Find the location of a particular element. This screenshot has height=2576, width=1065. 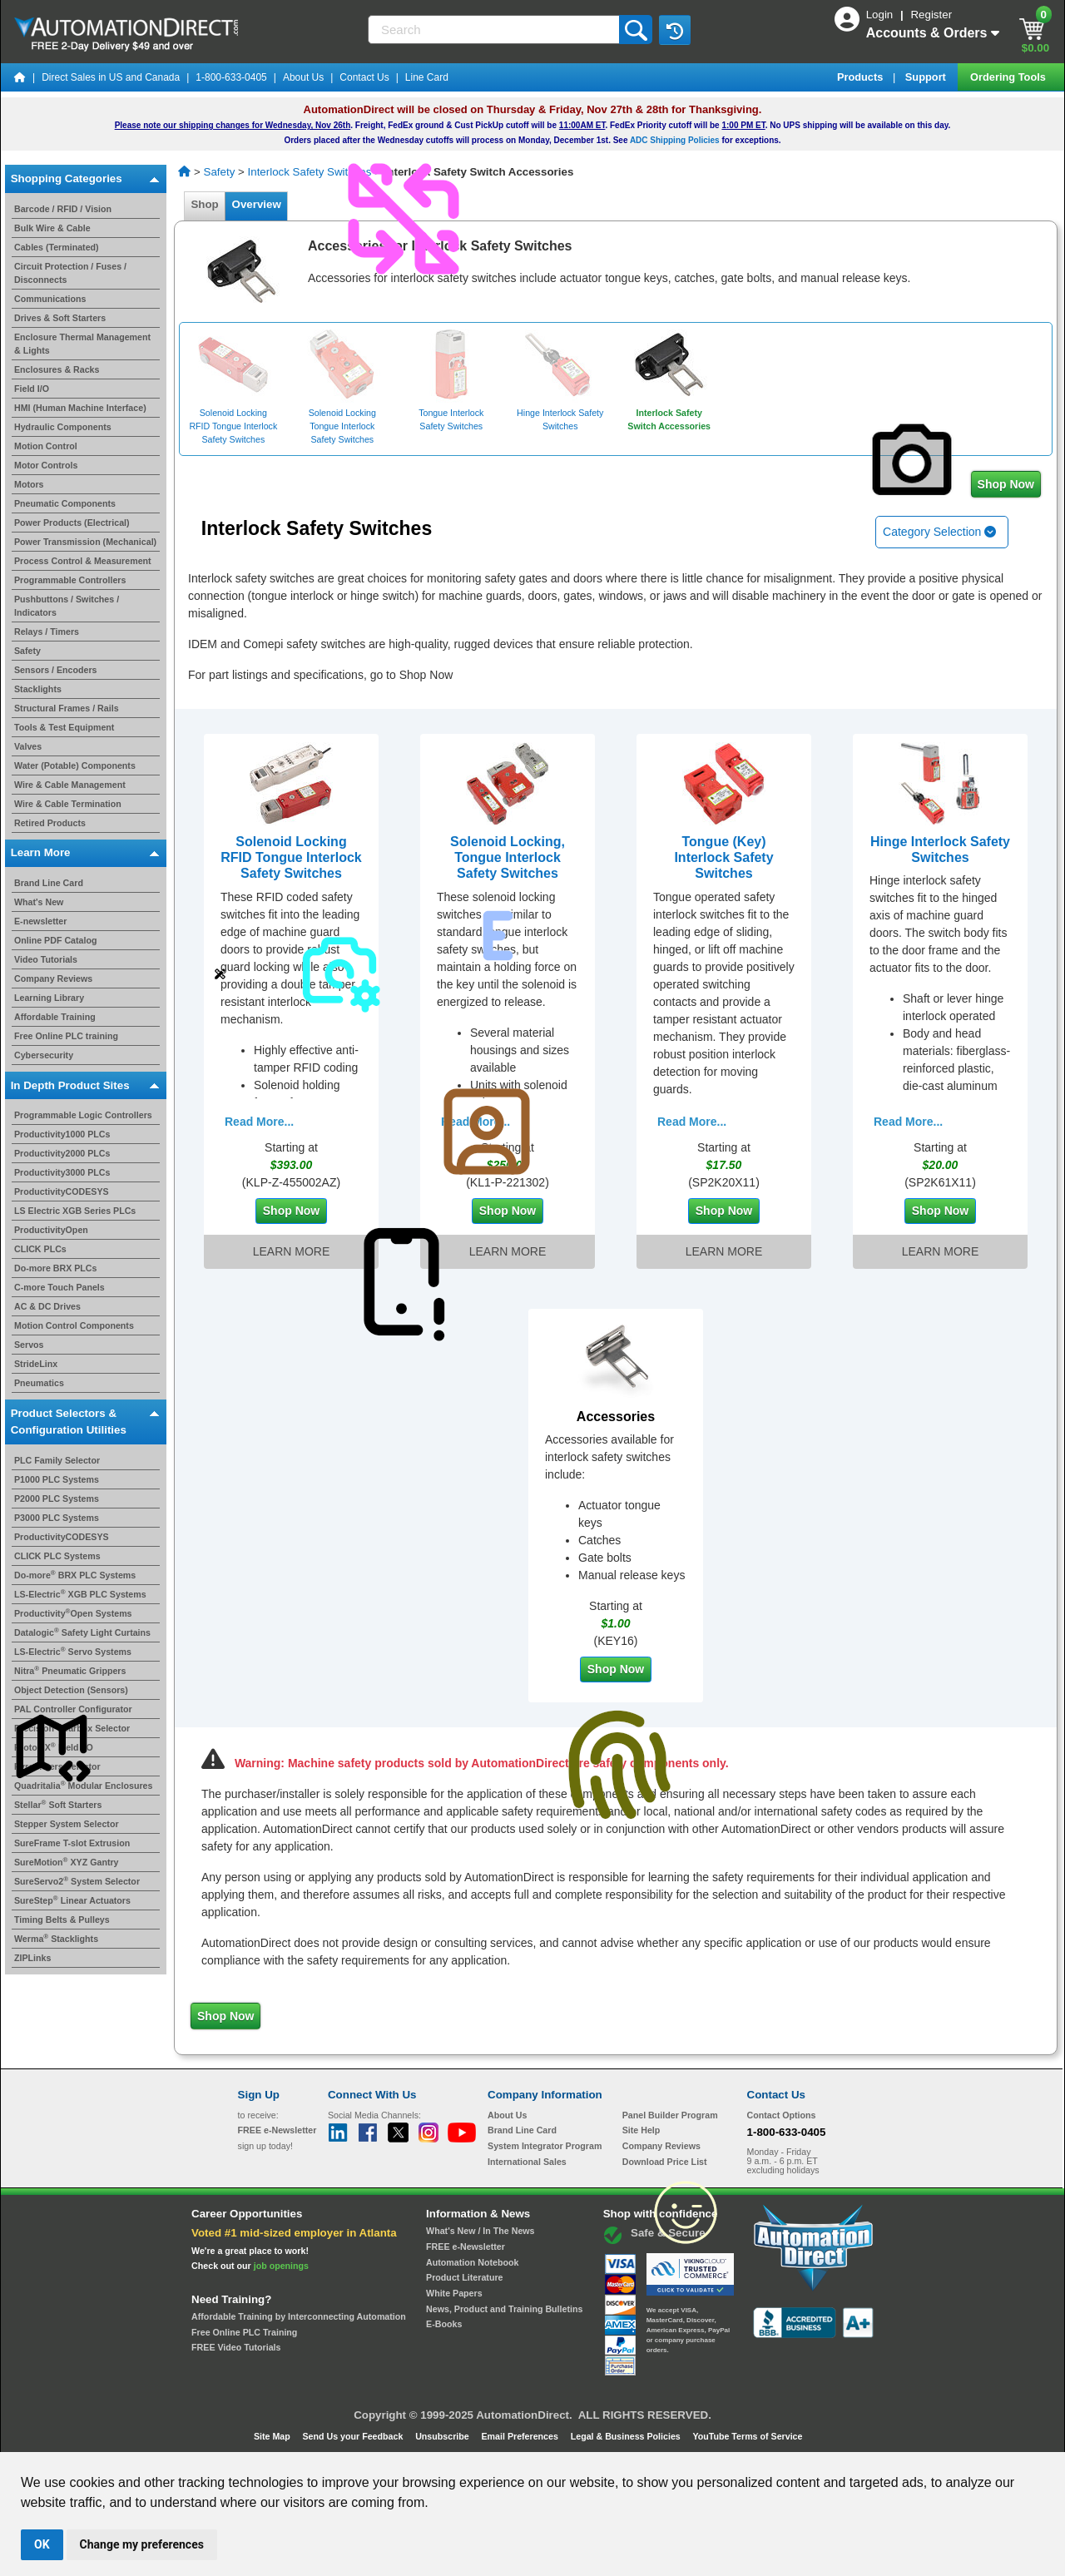

enable biometric authentication is located at coordinates (617, 1765).